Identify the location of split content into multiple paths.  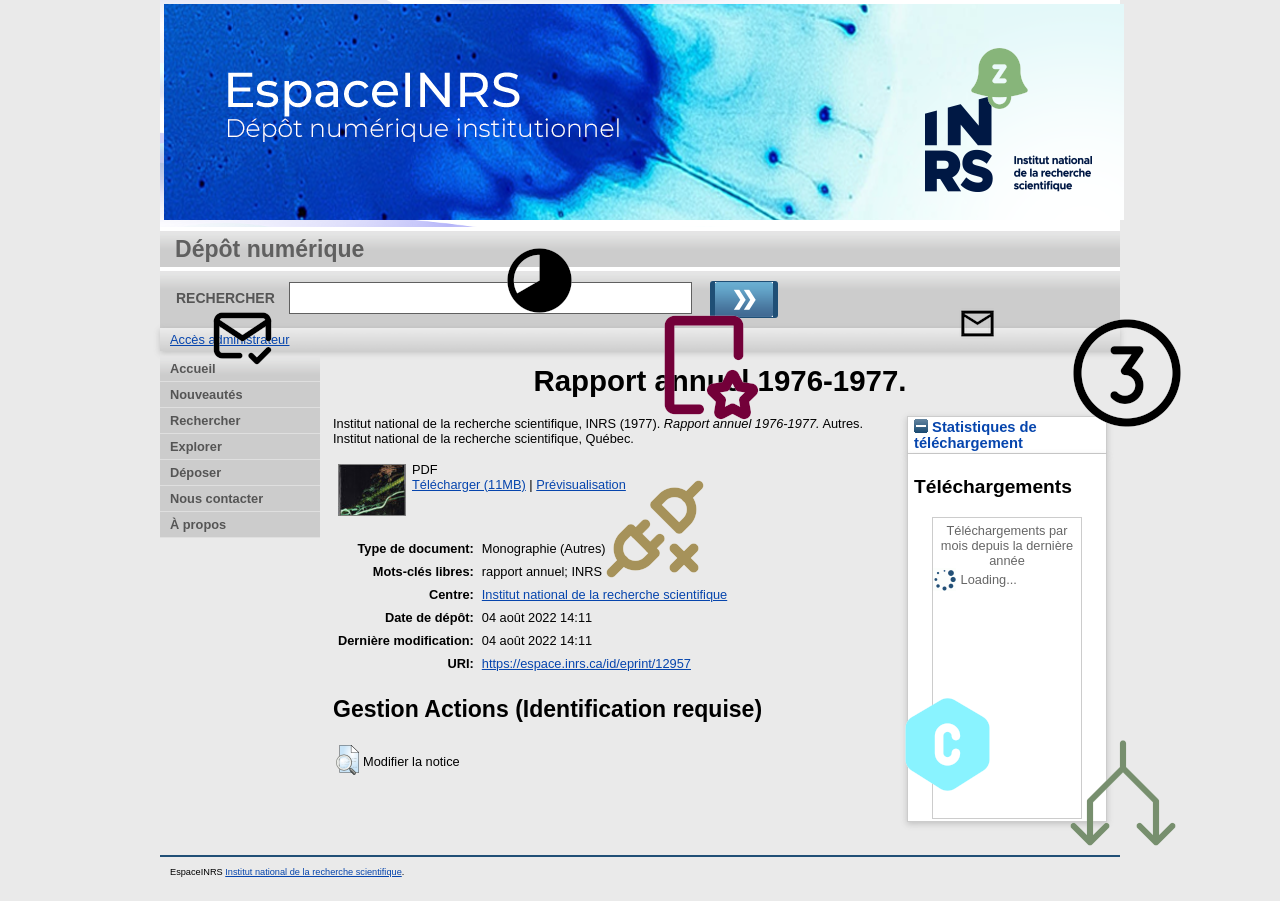
(1123, 797).